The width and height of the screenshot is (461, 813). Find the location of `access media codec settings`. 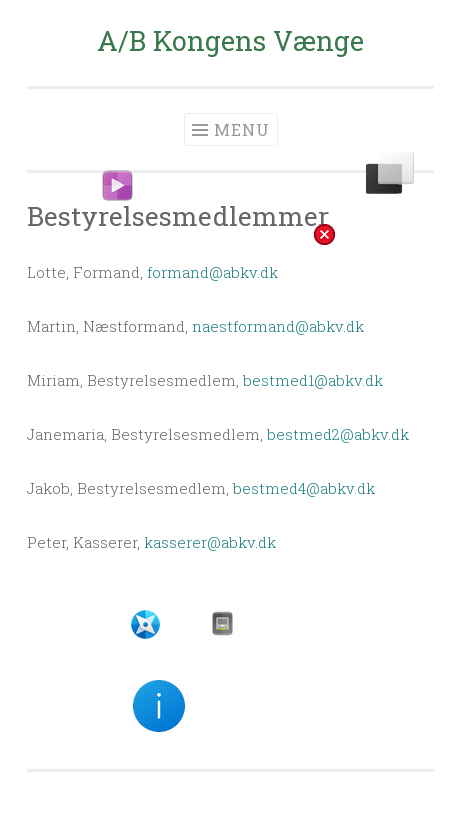

access media codec settings is located at coordinates (117, 185).